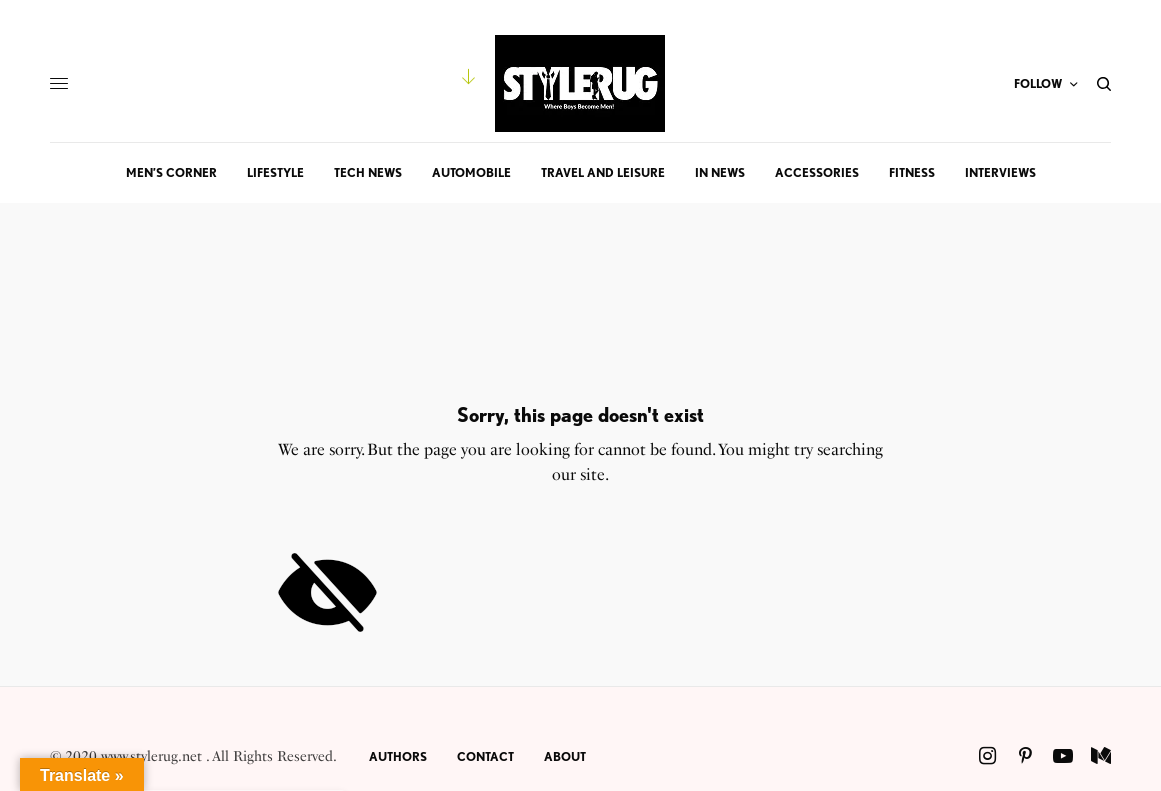 Image resolution: width=1161 pixels, height=791 pixels. Describe the element at coordinates (468, 76) in the screenshot. I see `scroll down or view more content` at that location.